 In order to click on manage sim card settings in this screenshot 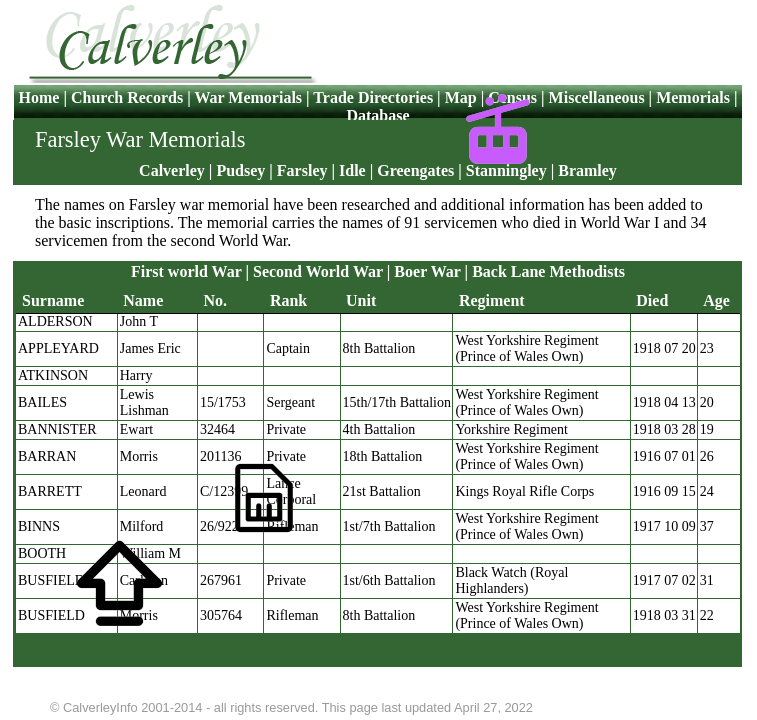, I will do `click(264, 498)`.